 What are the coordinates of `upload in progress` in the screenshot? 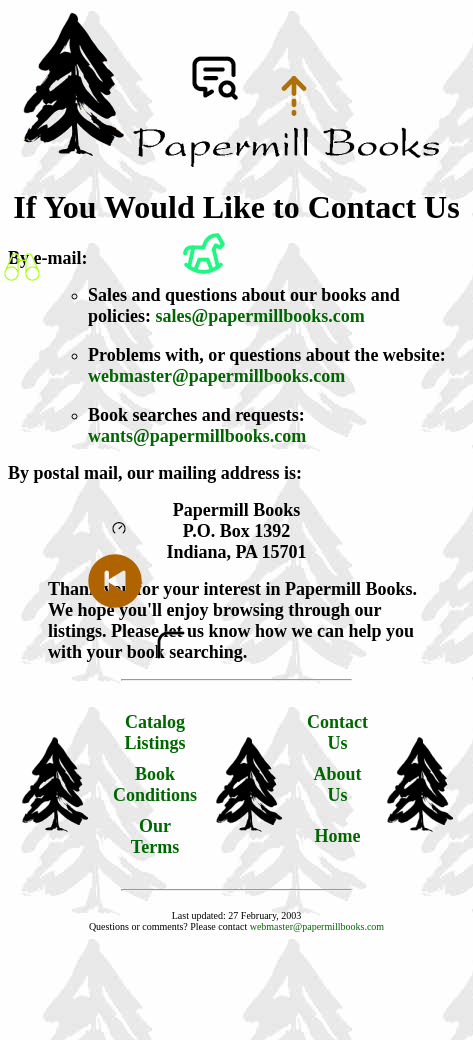 It's located at (294, 96).